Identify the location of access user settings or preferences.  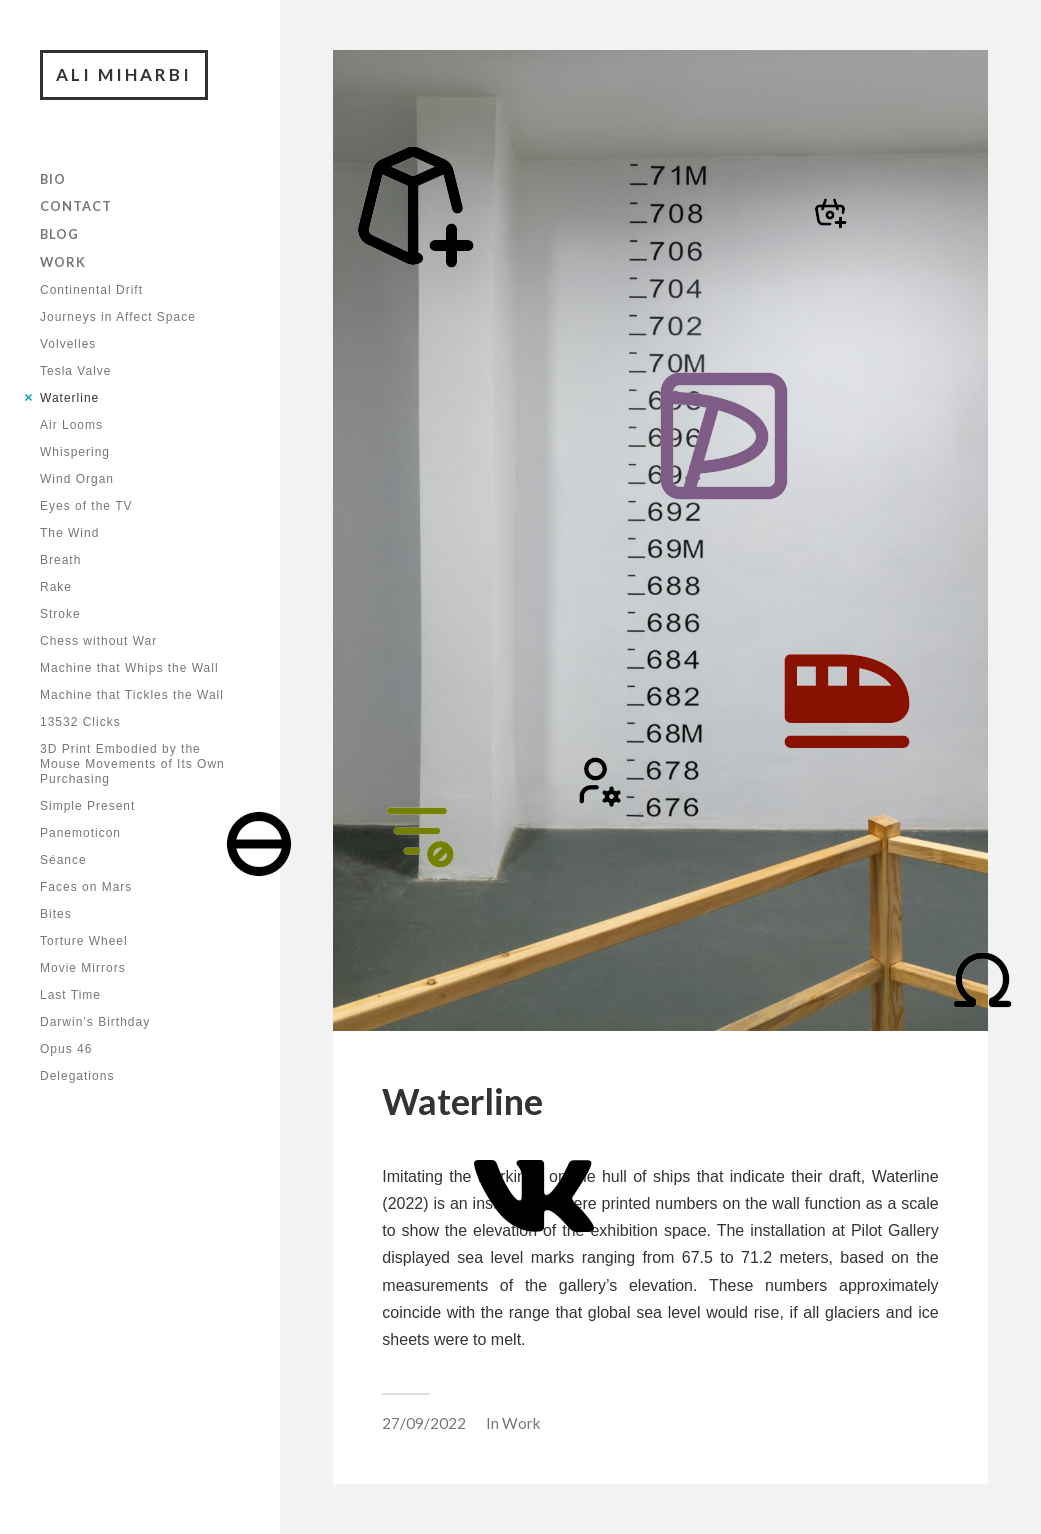
(595, 780).